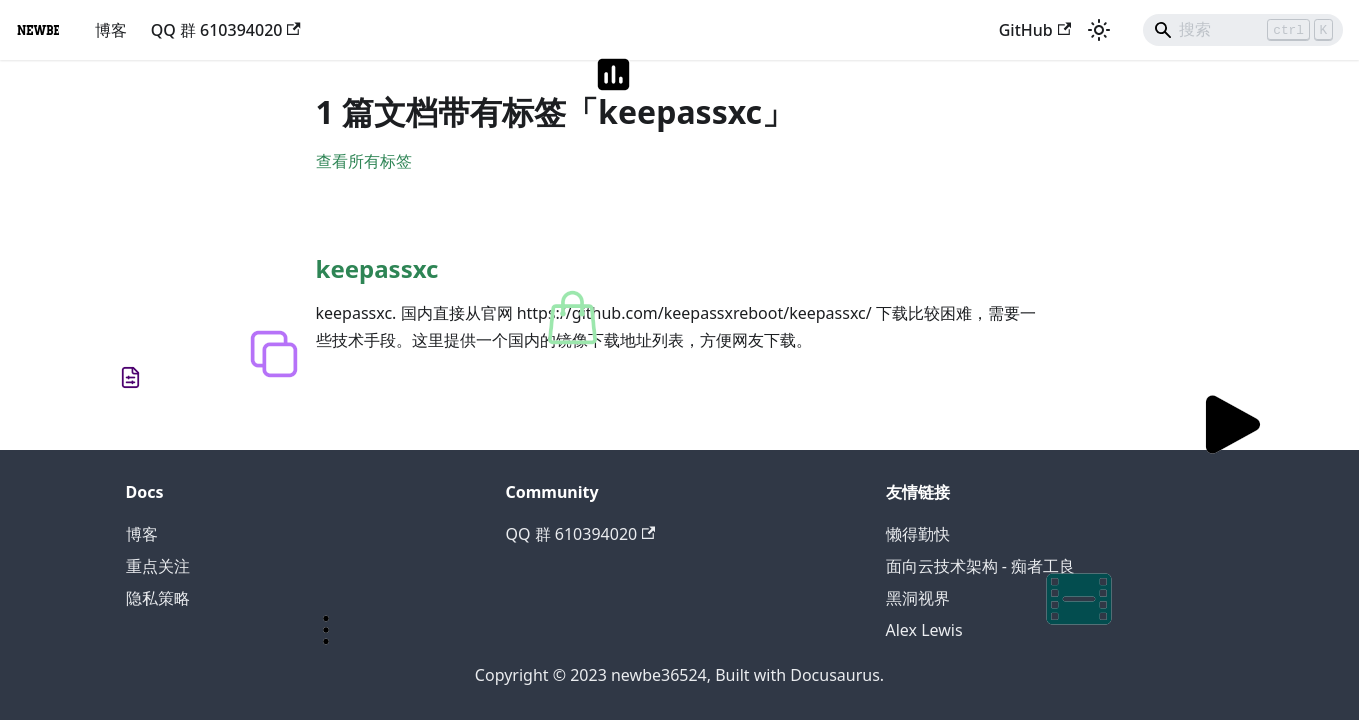 The width and height of the screenshot is (1359, 720). Describe the element at coordinates (572, 317) in the screenshot. I see `view your shopping bag` at that location.